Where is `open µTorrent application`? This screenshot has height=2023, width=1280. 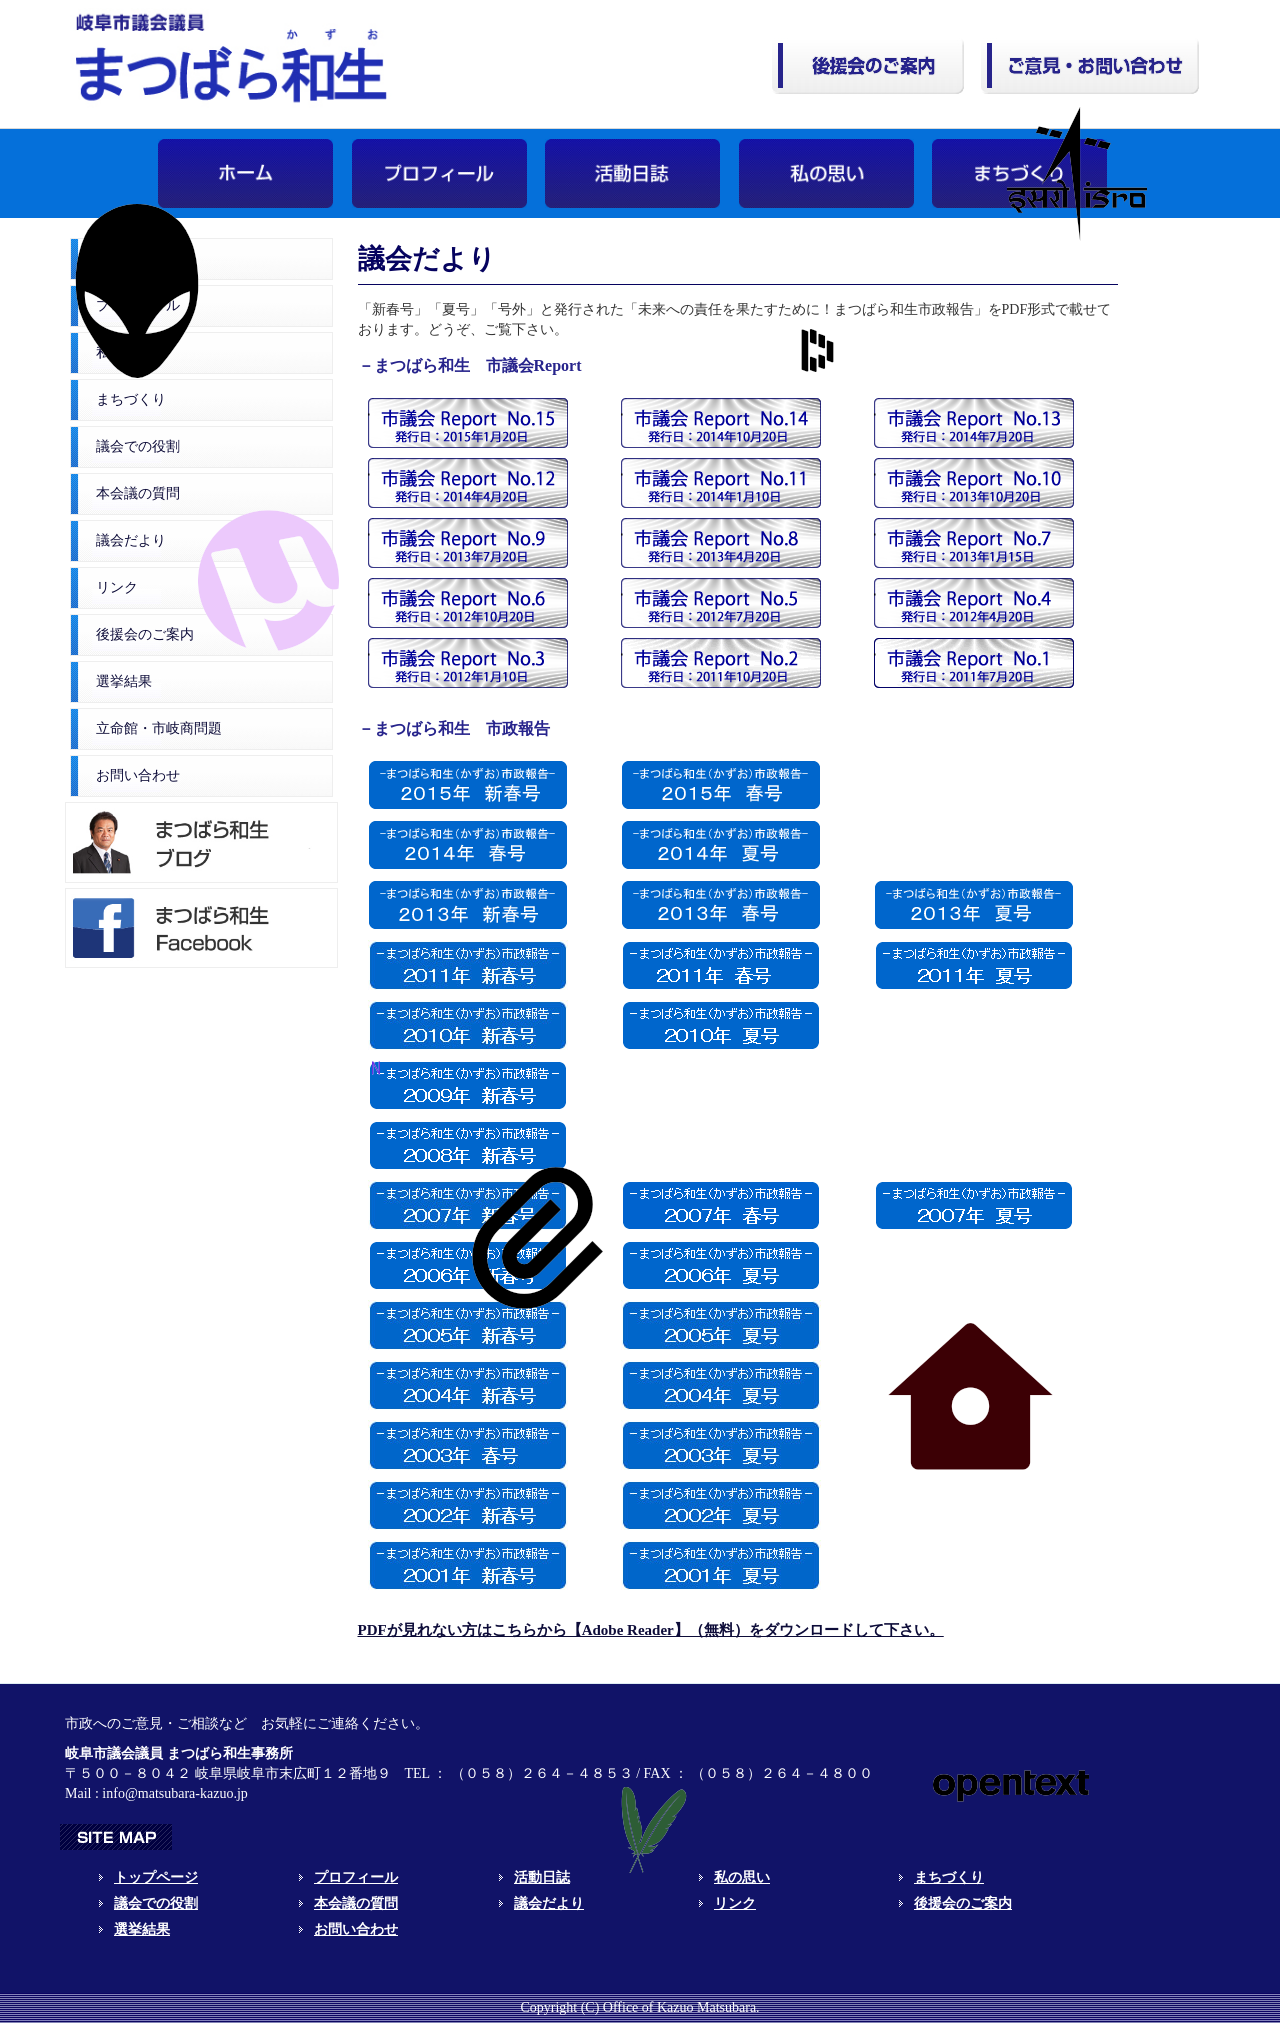
open µTorrent application is located at coordinates (268, 580).